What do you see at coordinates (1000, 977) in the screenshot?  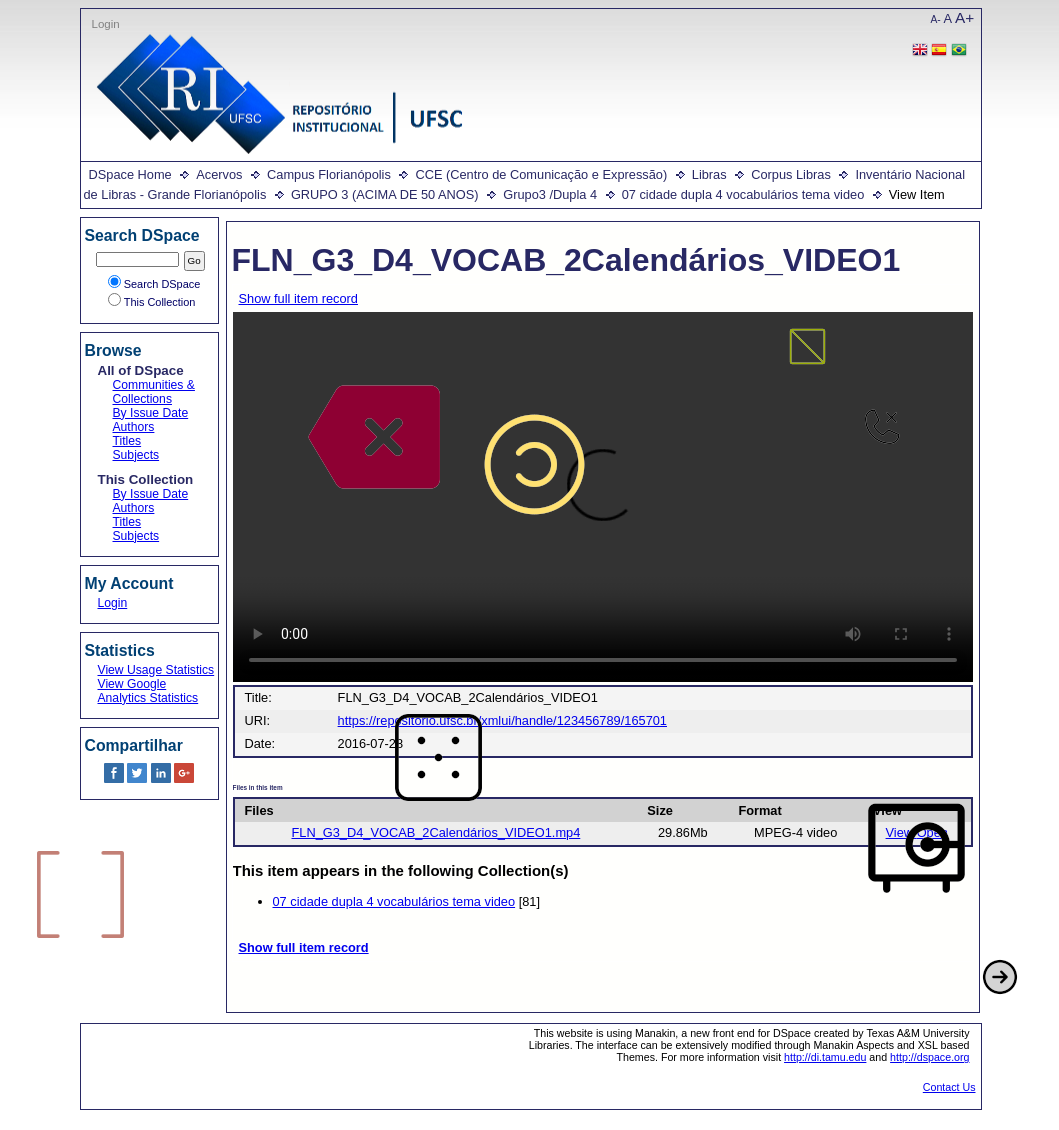 I see `proceed to the next step` at bounding box center [1000, 977].